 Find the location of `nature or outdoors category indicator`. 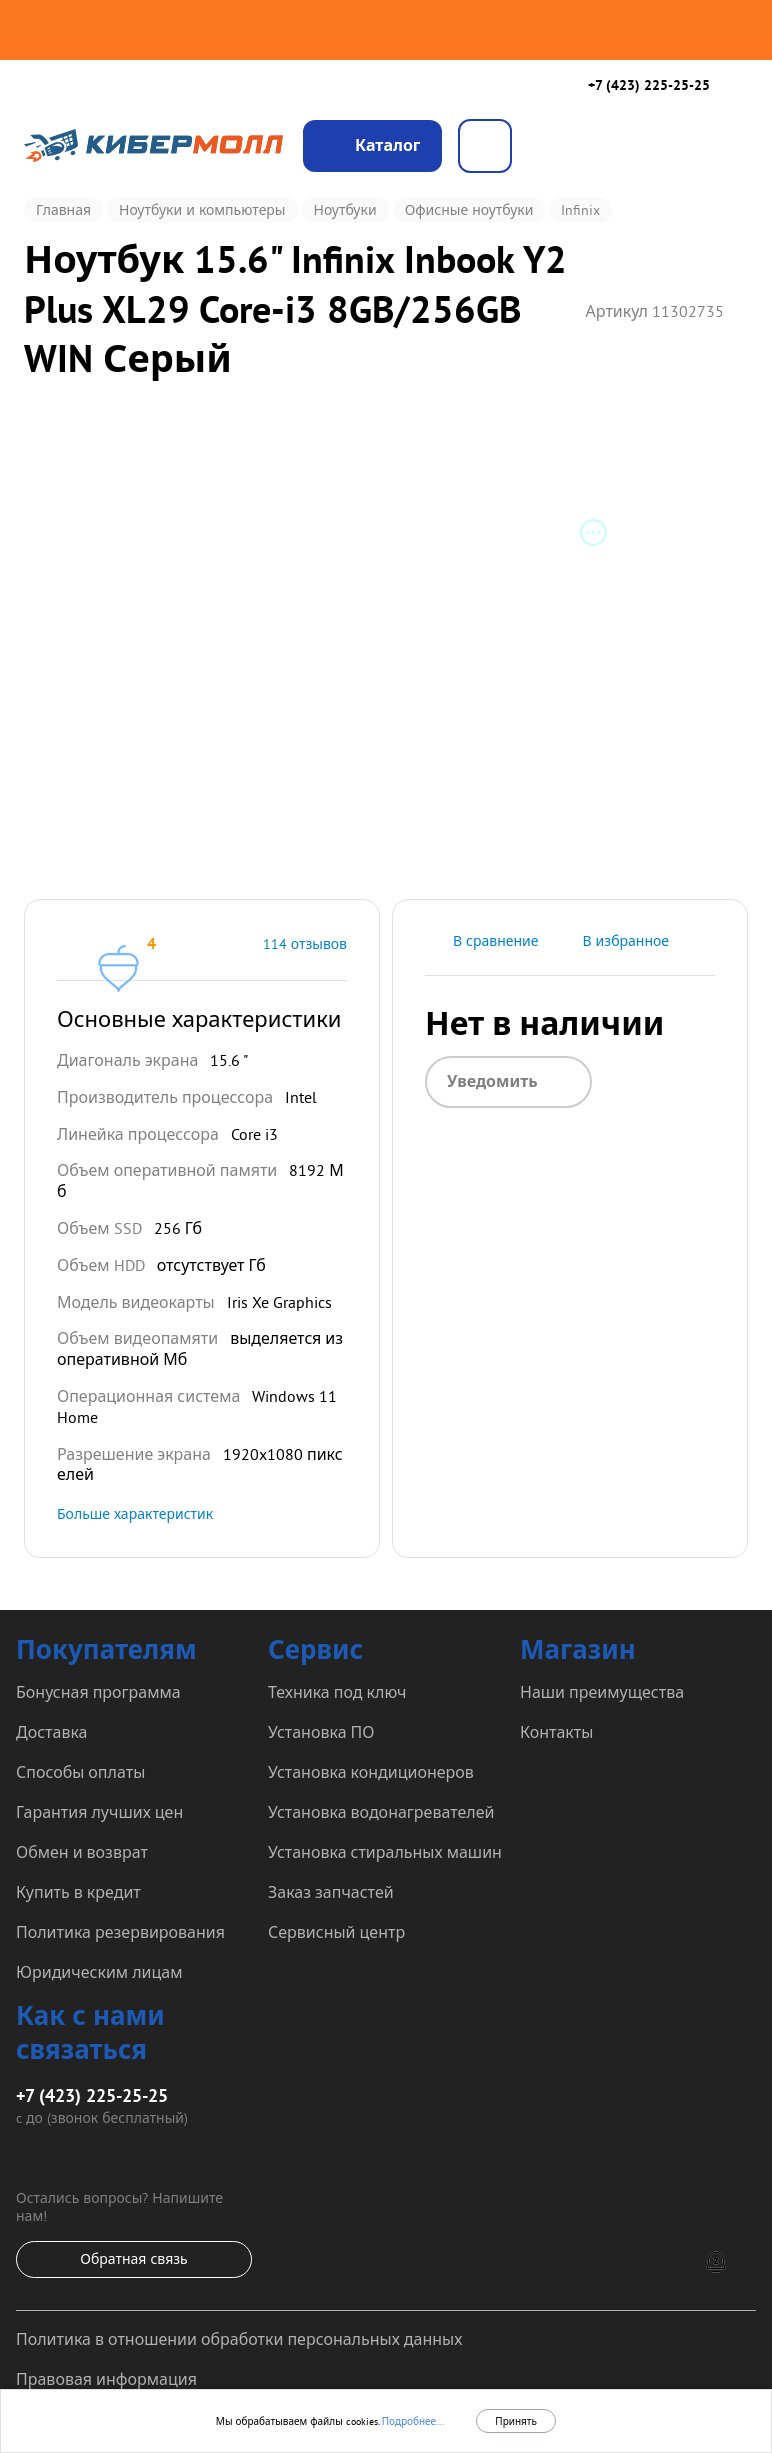

nature or outdoors category indicator is located at coordinates (118, 968).